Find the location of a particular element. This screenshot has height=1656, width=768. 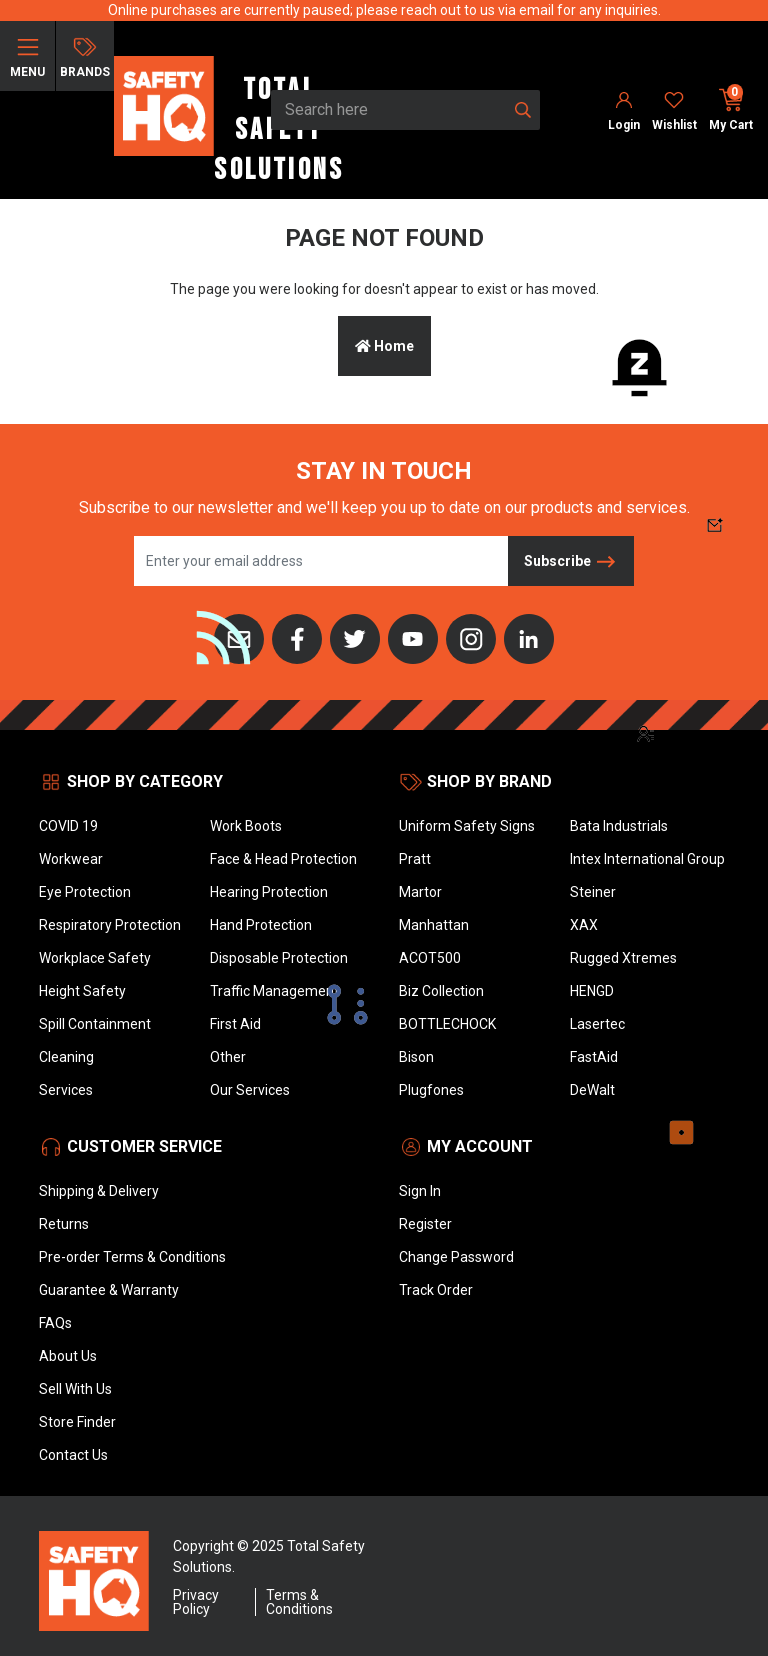

indicates a draft pull request in git is located at coordinates (347, 1004).